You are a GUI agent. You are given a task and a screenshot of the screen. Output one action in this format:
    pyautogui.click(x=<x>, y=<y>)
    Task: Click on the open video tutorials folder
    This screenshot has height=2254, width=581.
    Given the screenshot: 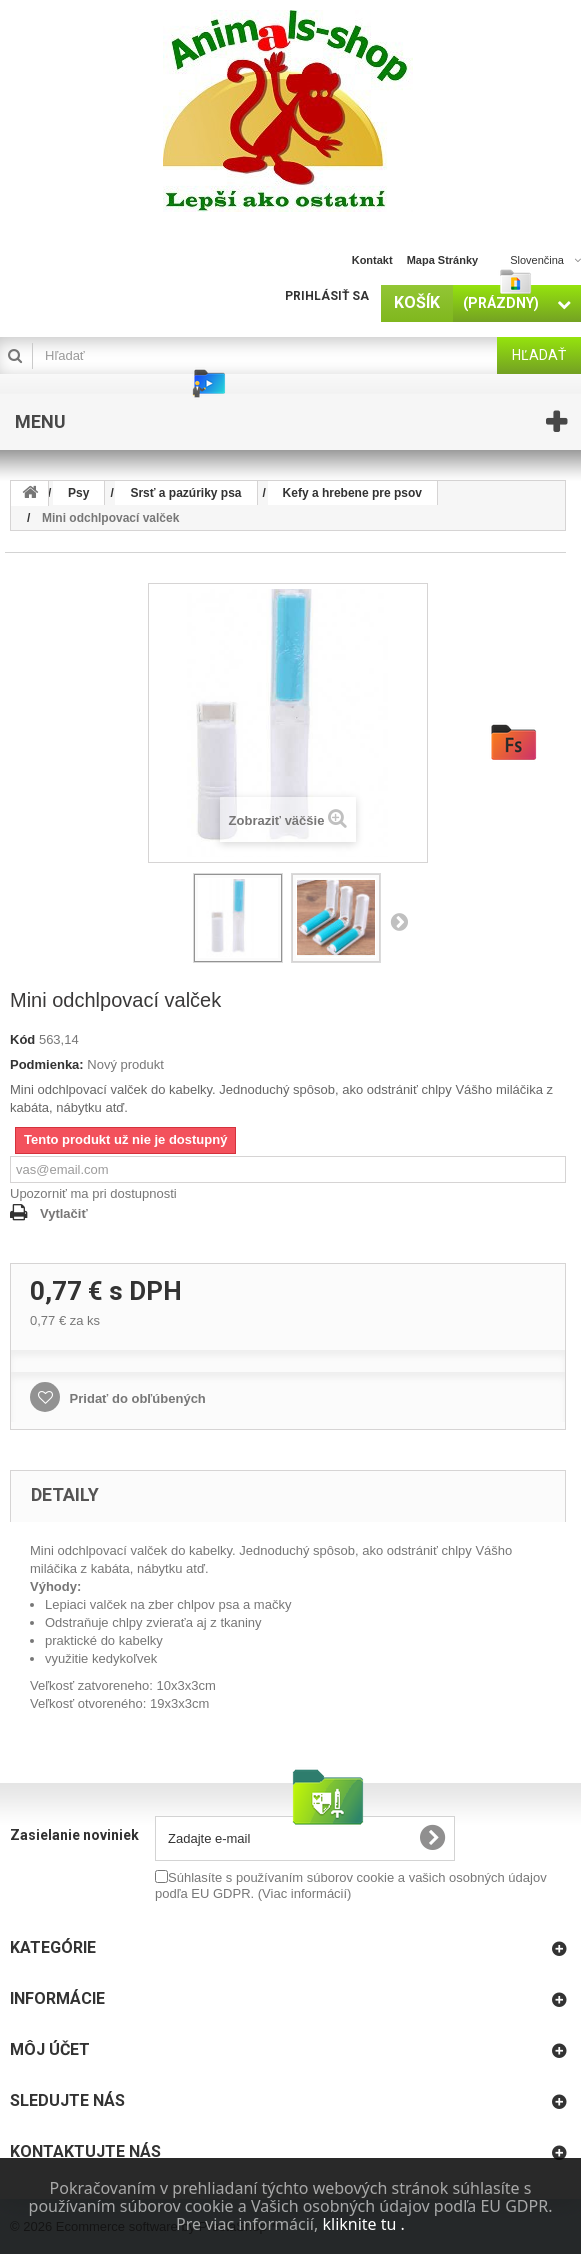 What is the action you would take?
    pyautogui.click(x=209, y=382)
    